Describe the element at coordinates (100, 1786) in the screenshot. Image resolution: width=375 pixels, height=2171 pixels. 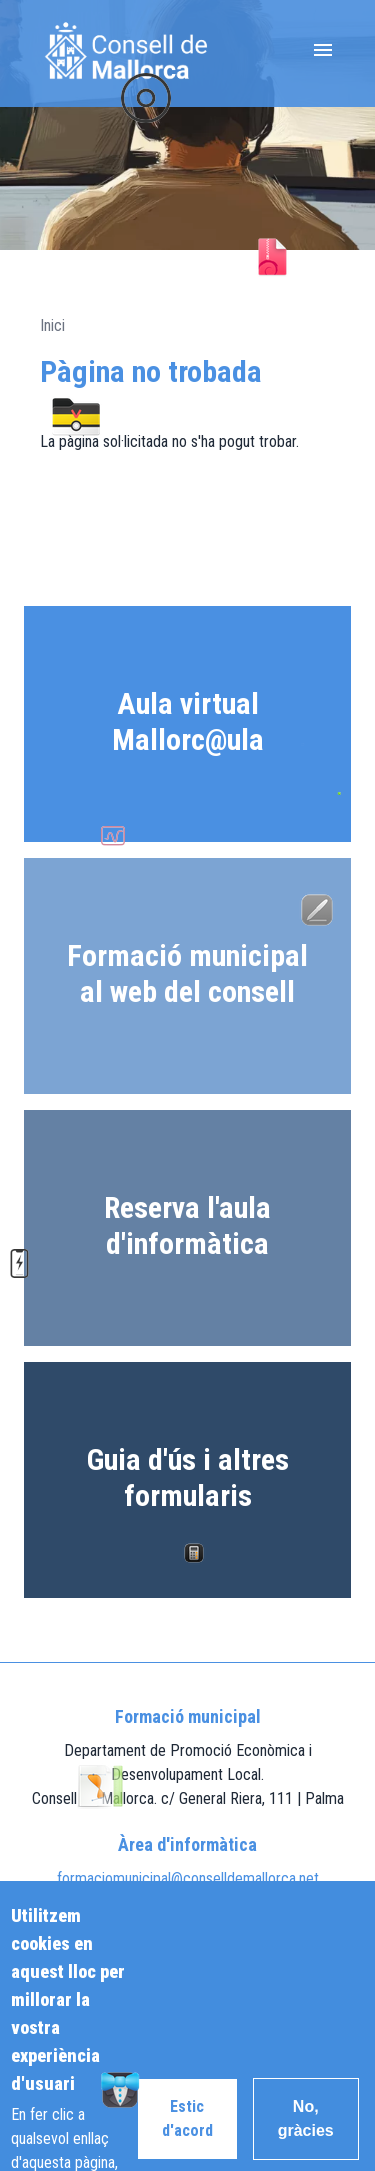
I see `a vector drawing or illustration template file` at that location.